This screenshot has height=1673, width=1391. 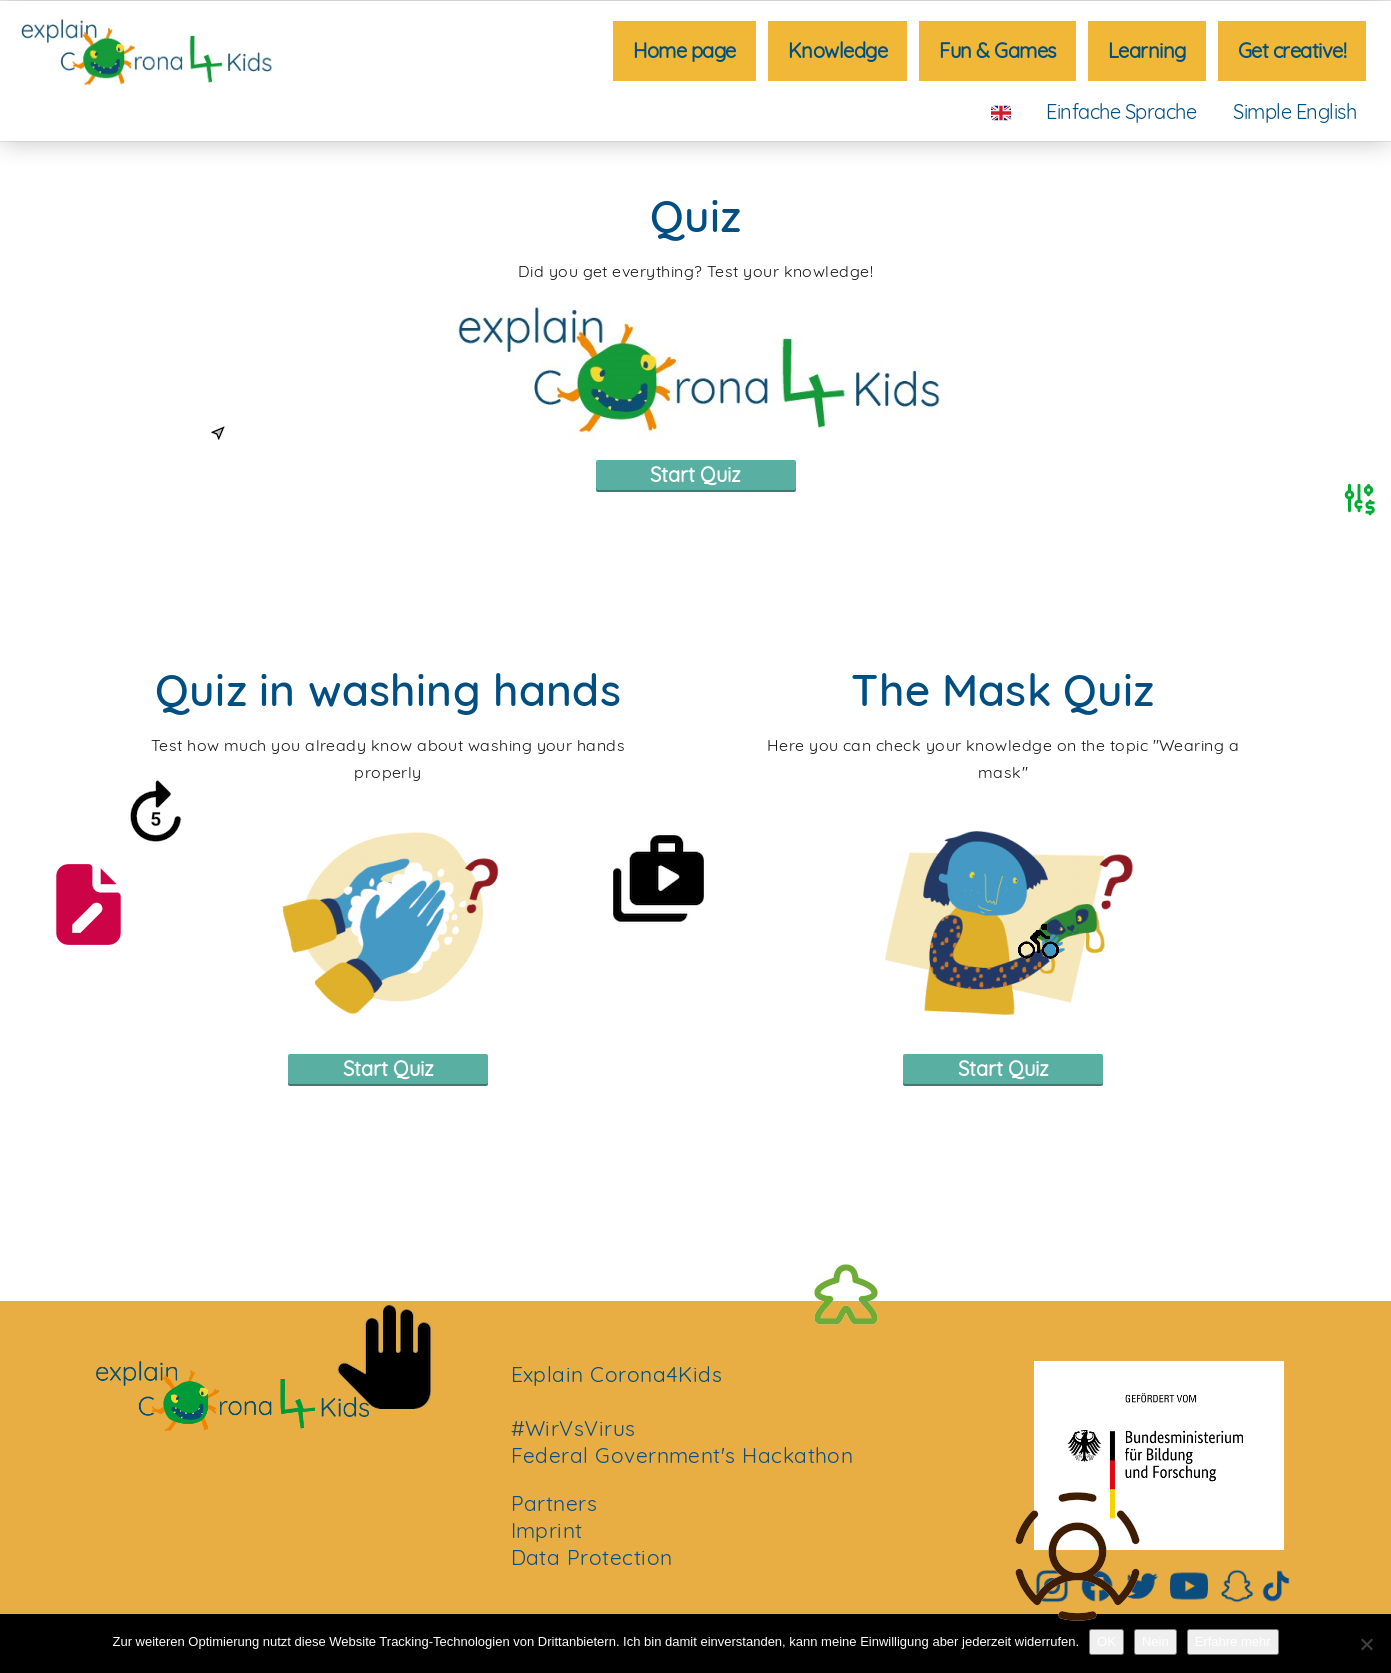 I want to click on access navigation or directions, so click(x=218, y=433).